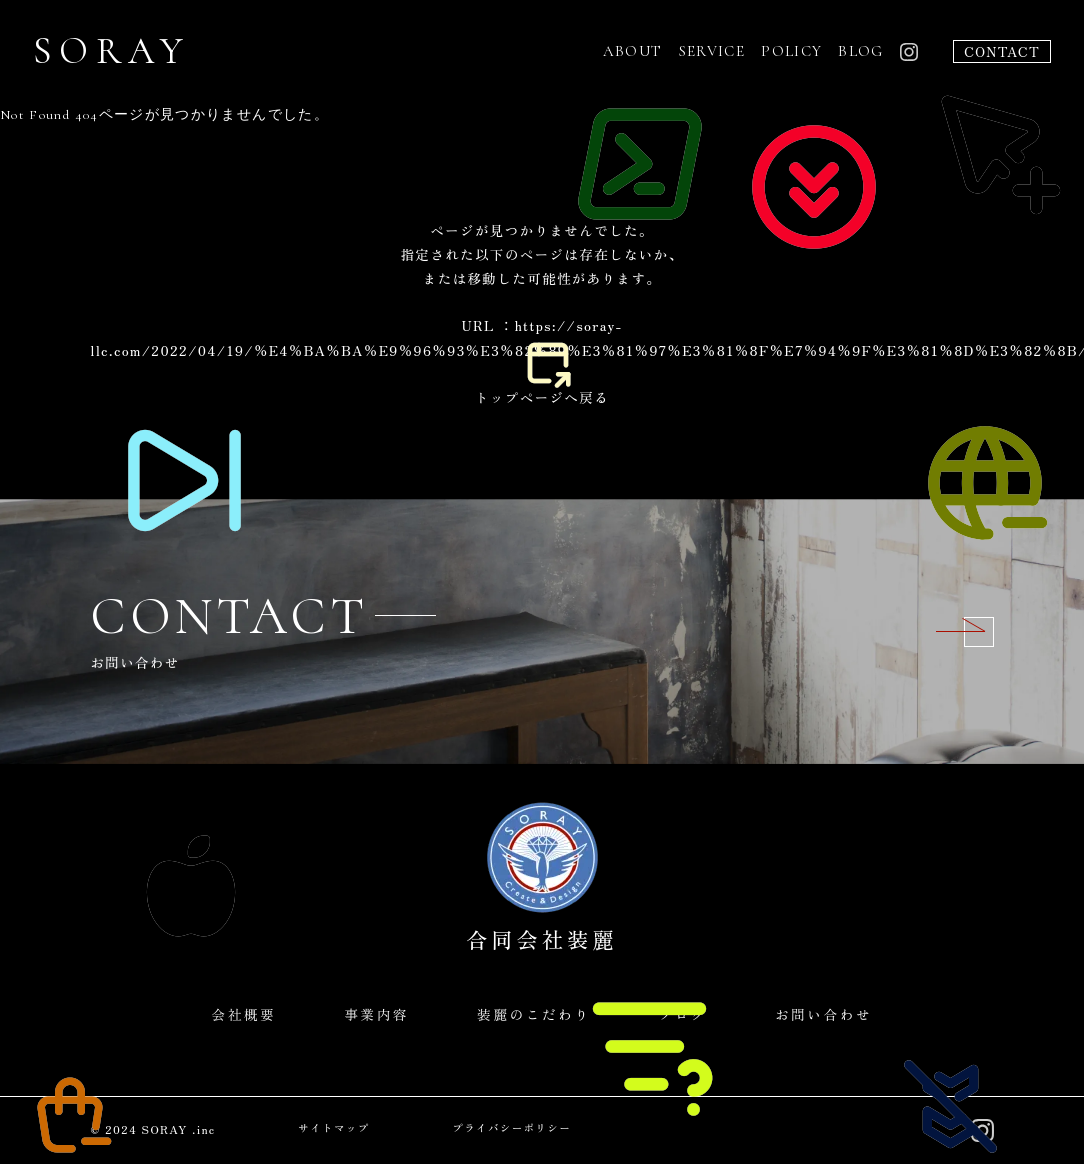  I want to click on remove a website from your list, so click(985, 483).